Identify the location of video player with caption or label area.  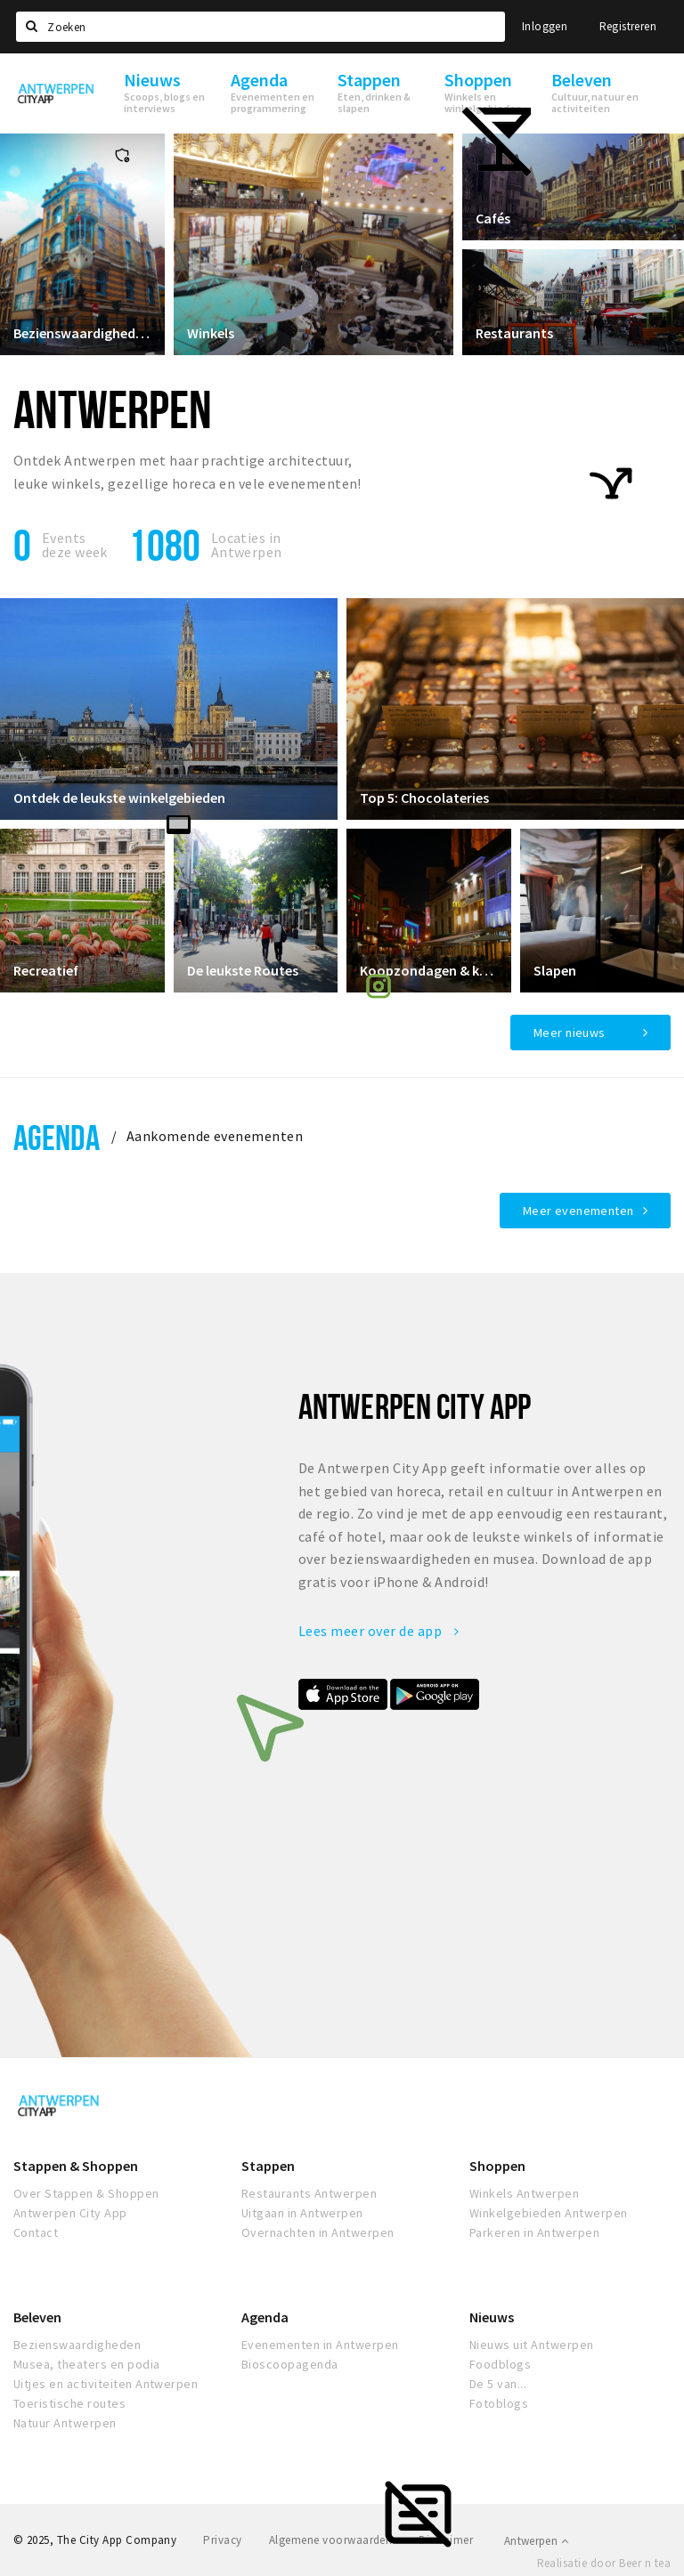
(178, 824).